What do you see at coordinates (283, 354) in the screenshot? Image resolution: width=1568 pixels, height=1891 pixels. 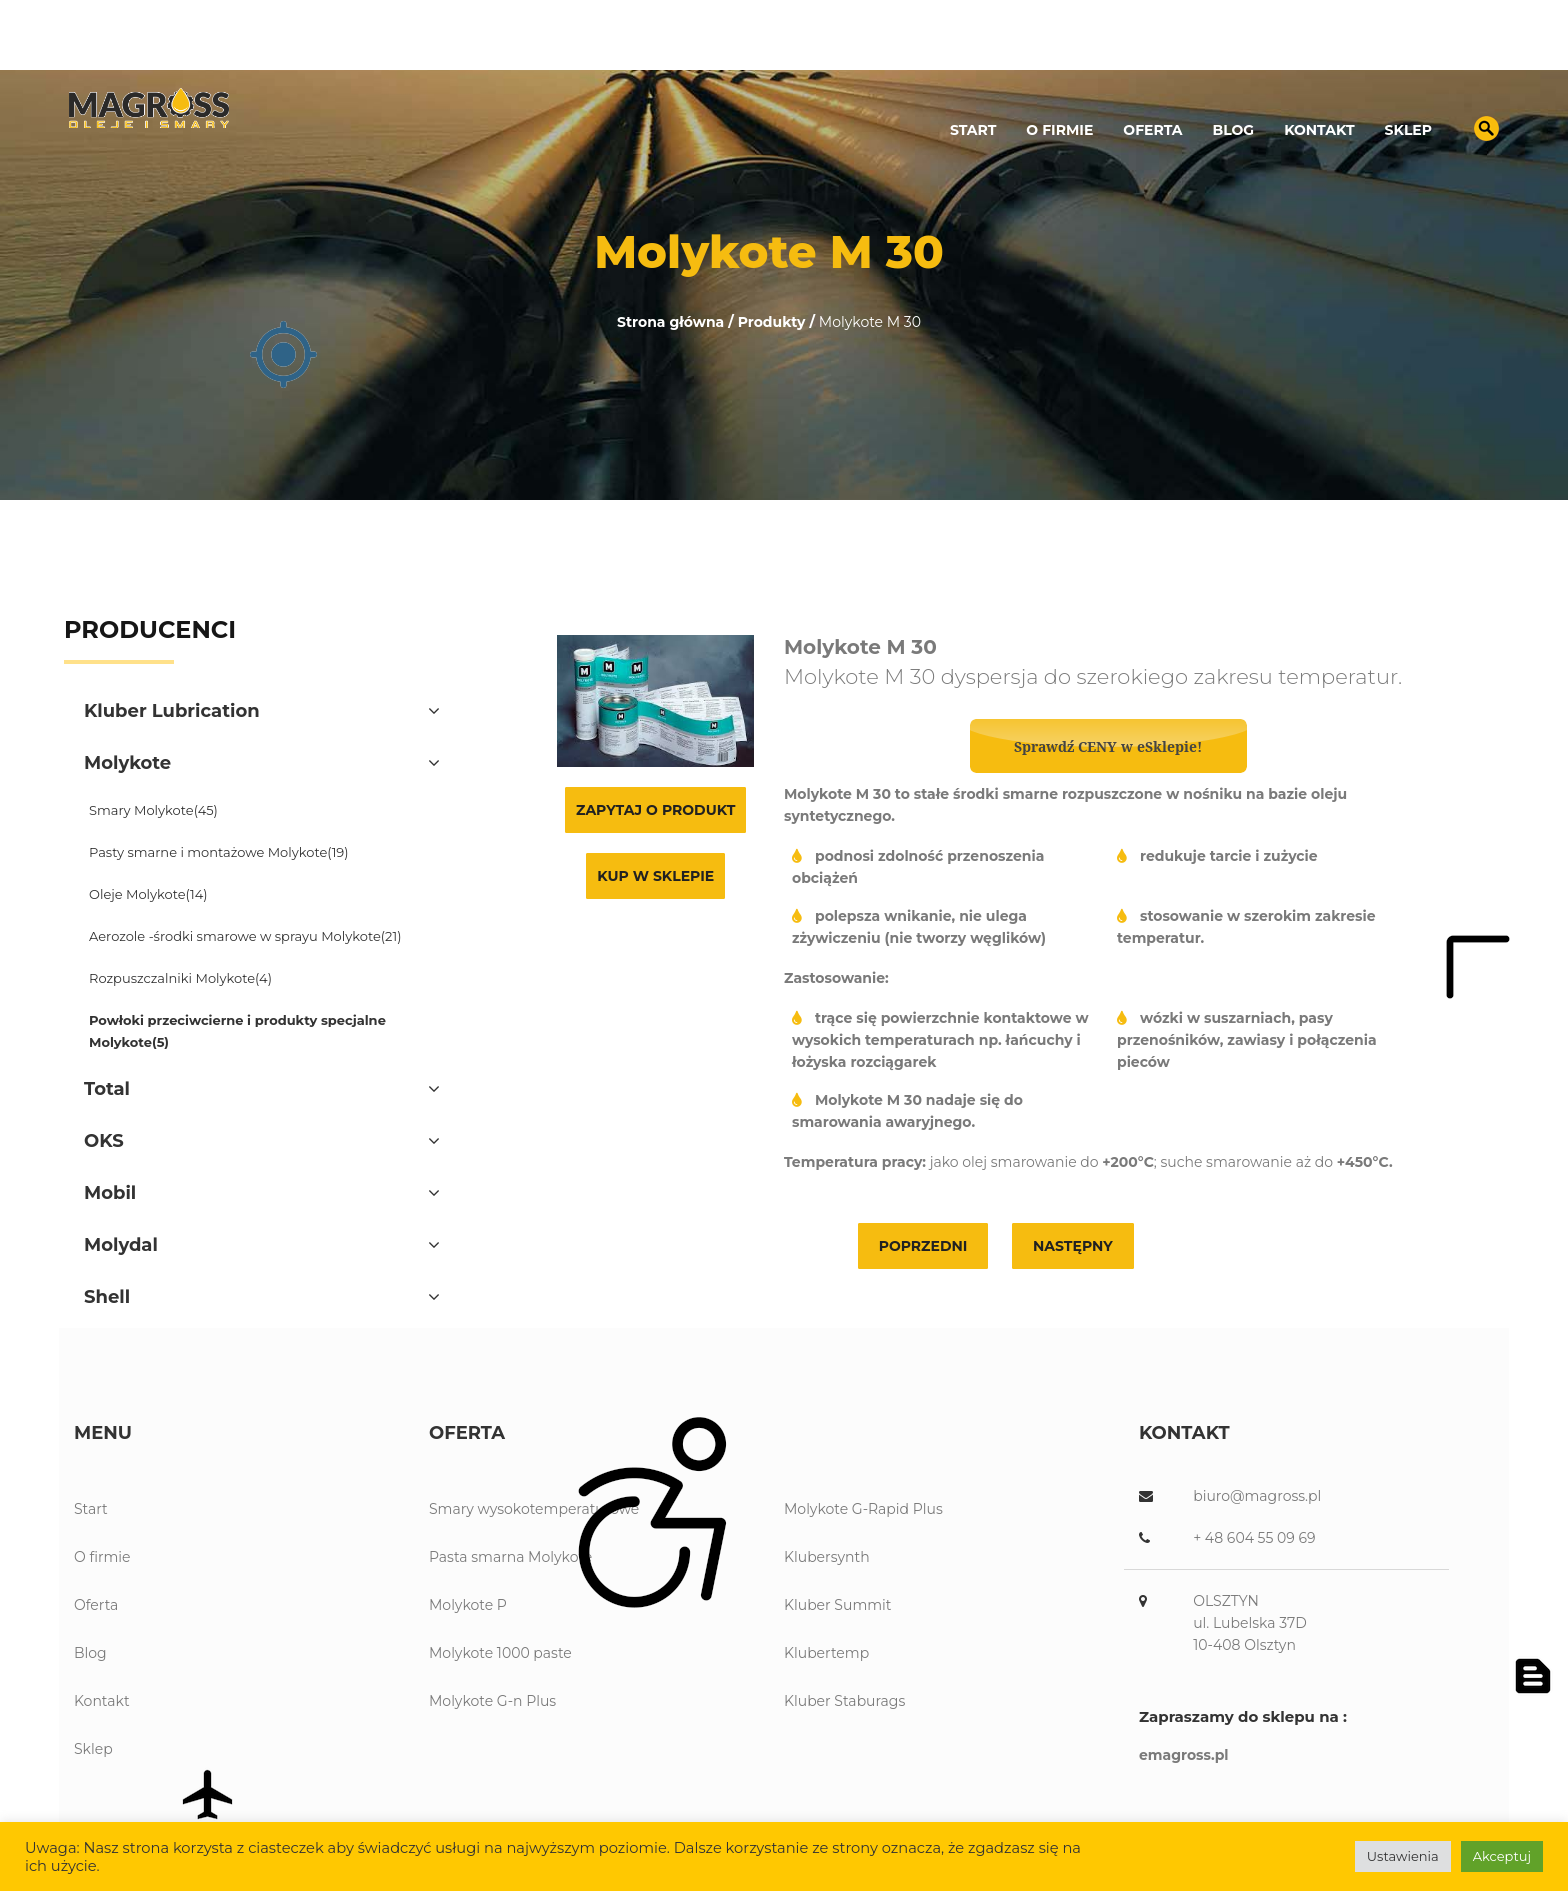 I see `center map on your current location` at bounding box center [283, 354].